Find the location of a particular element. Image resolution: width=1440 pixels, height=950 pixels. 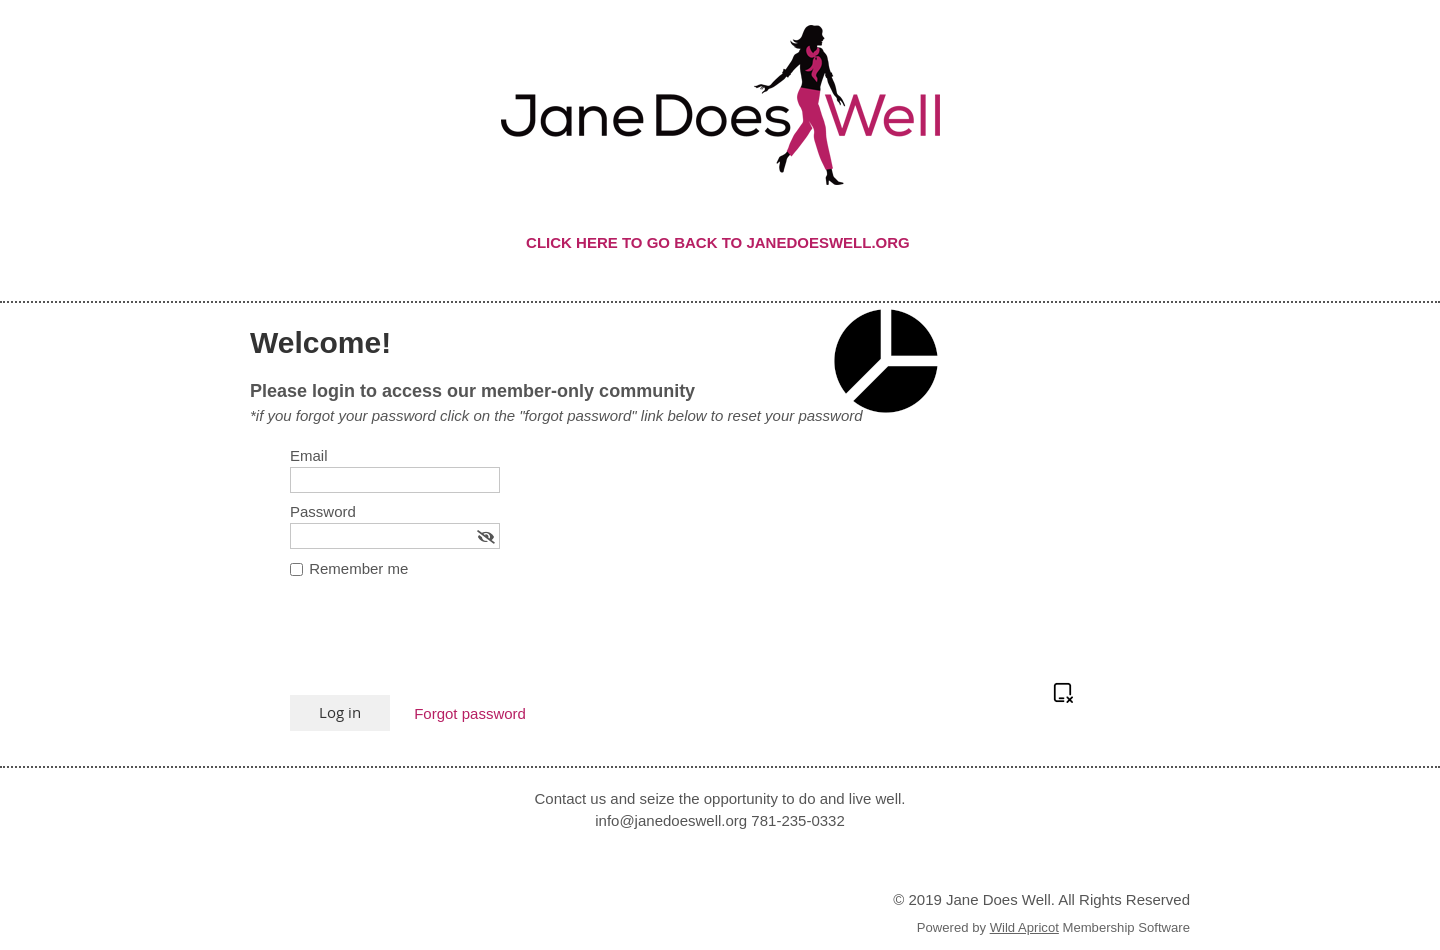

disconnect or remove iPad device is located at coordinates (1062, 692).